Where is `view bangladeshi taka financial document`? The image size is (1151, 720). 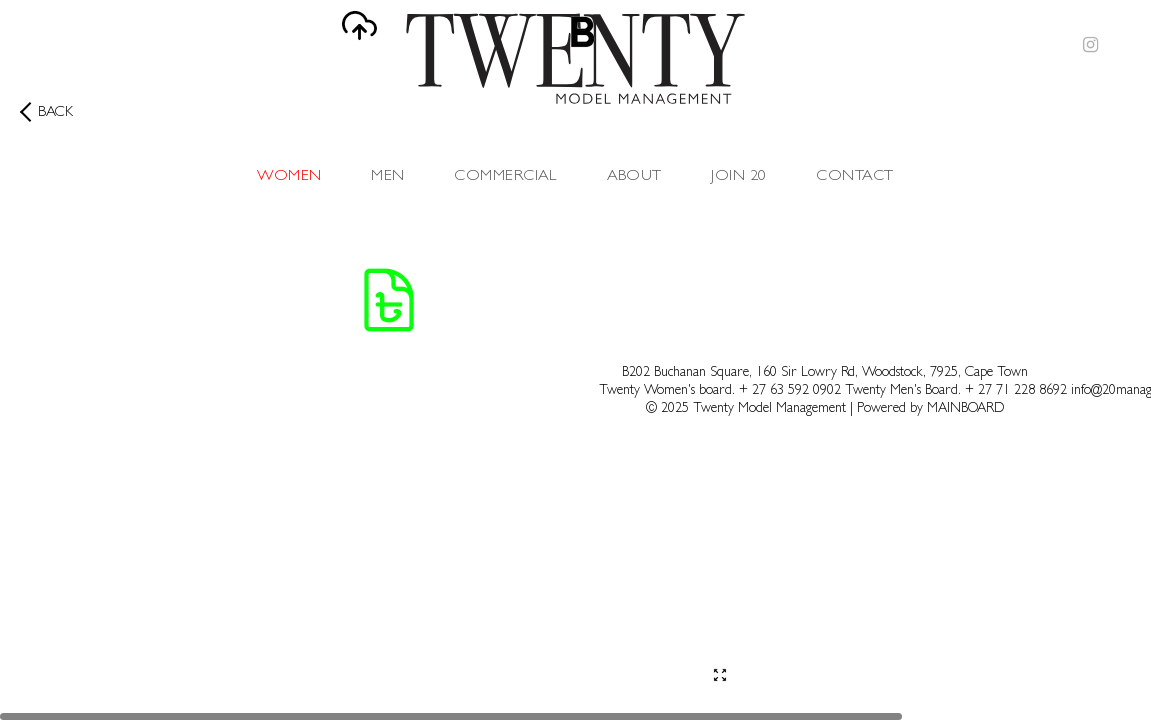 view bangladeshi taka financial document is located at coordinates (389, 300).